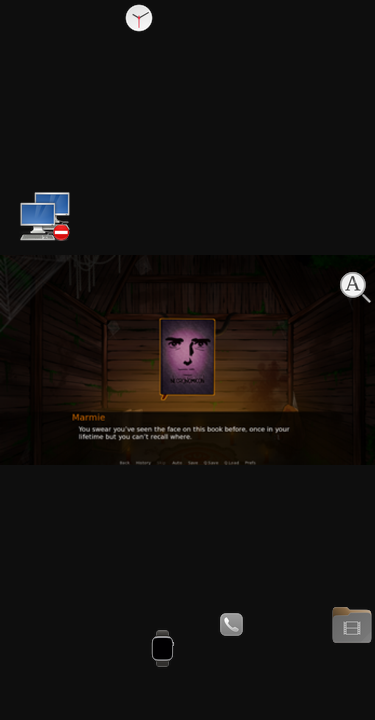  Describe the element at coordinates (352, 625) in the screenshot. I see `open your videos folder` at that location.